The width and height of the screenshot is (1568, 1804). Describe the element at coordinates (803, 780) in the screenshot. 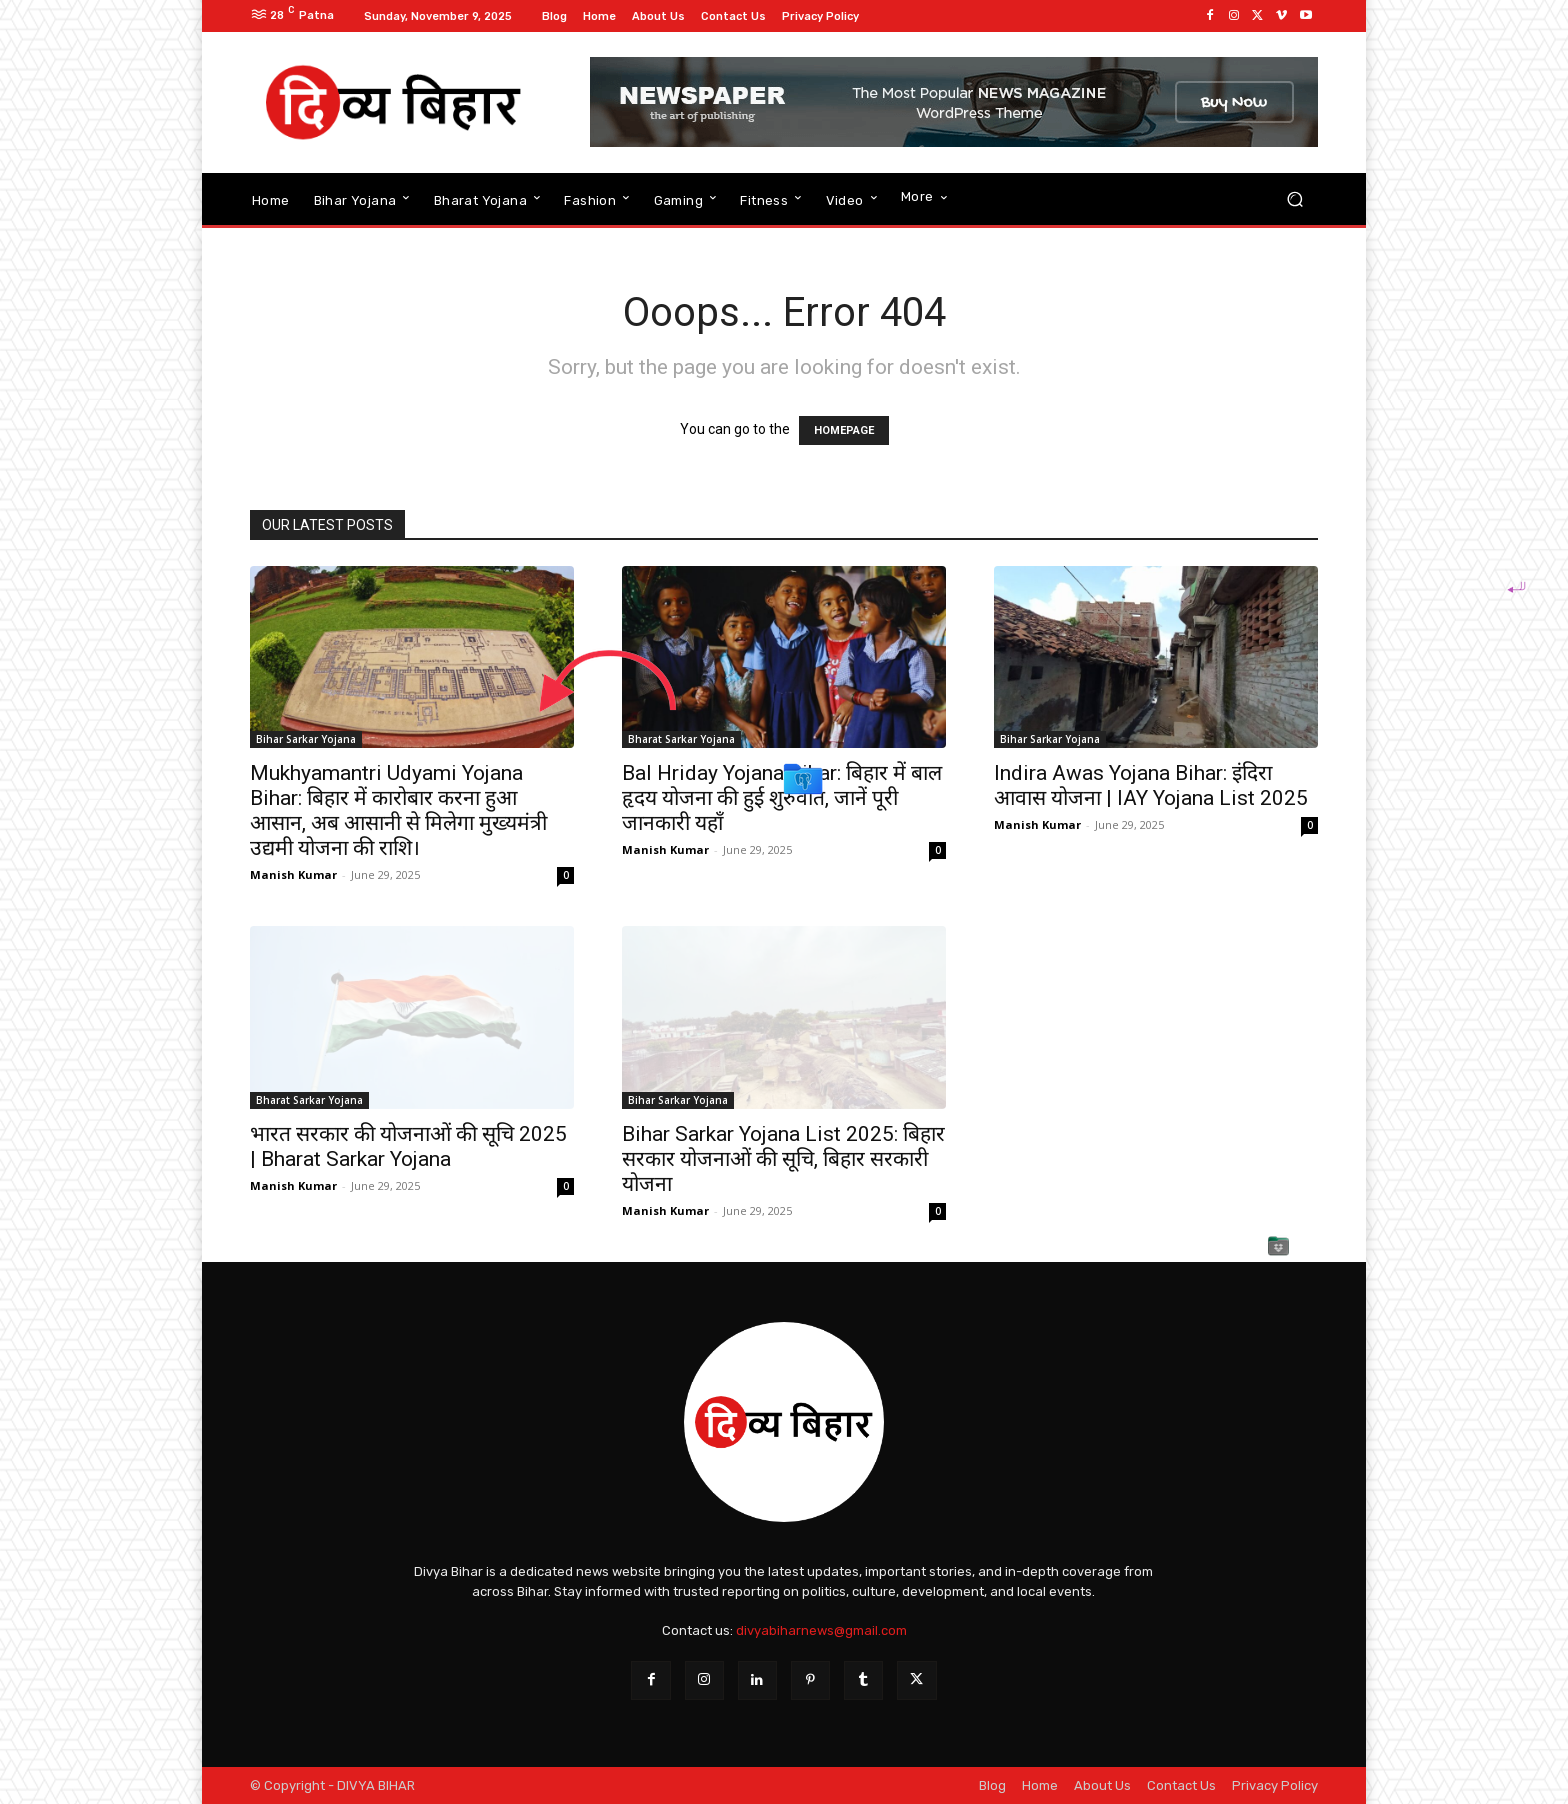

I see `open folder containing postgresql database files` at that location.